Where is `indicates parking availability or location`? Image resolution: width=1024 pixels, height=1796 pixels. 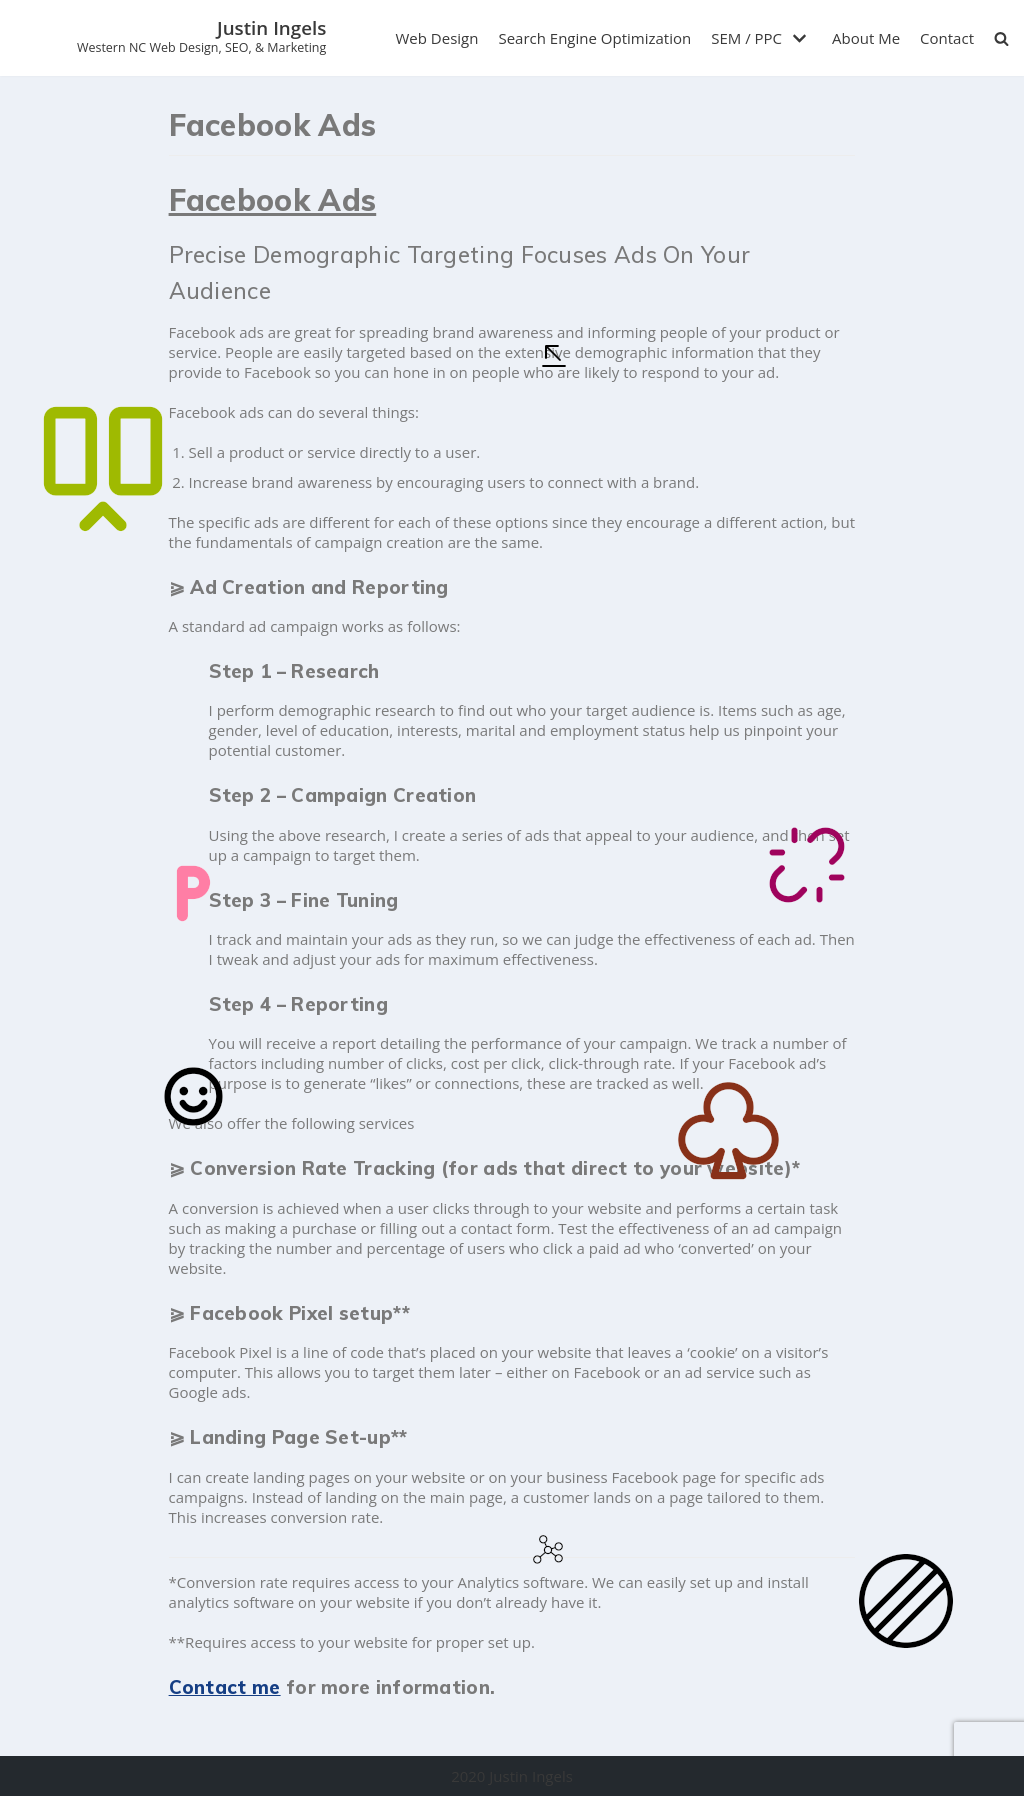 indicates parking availability or location is located at coordinates (193, 893).